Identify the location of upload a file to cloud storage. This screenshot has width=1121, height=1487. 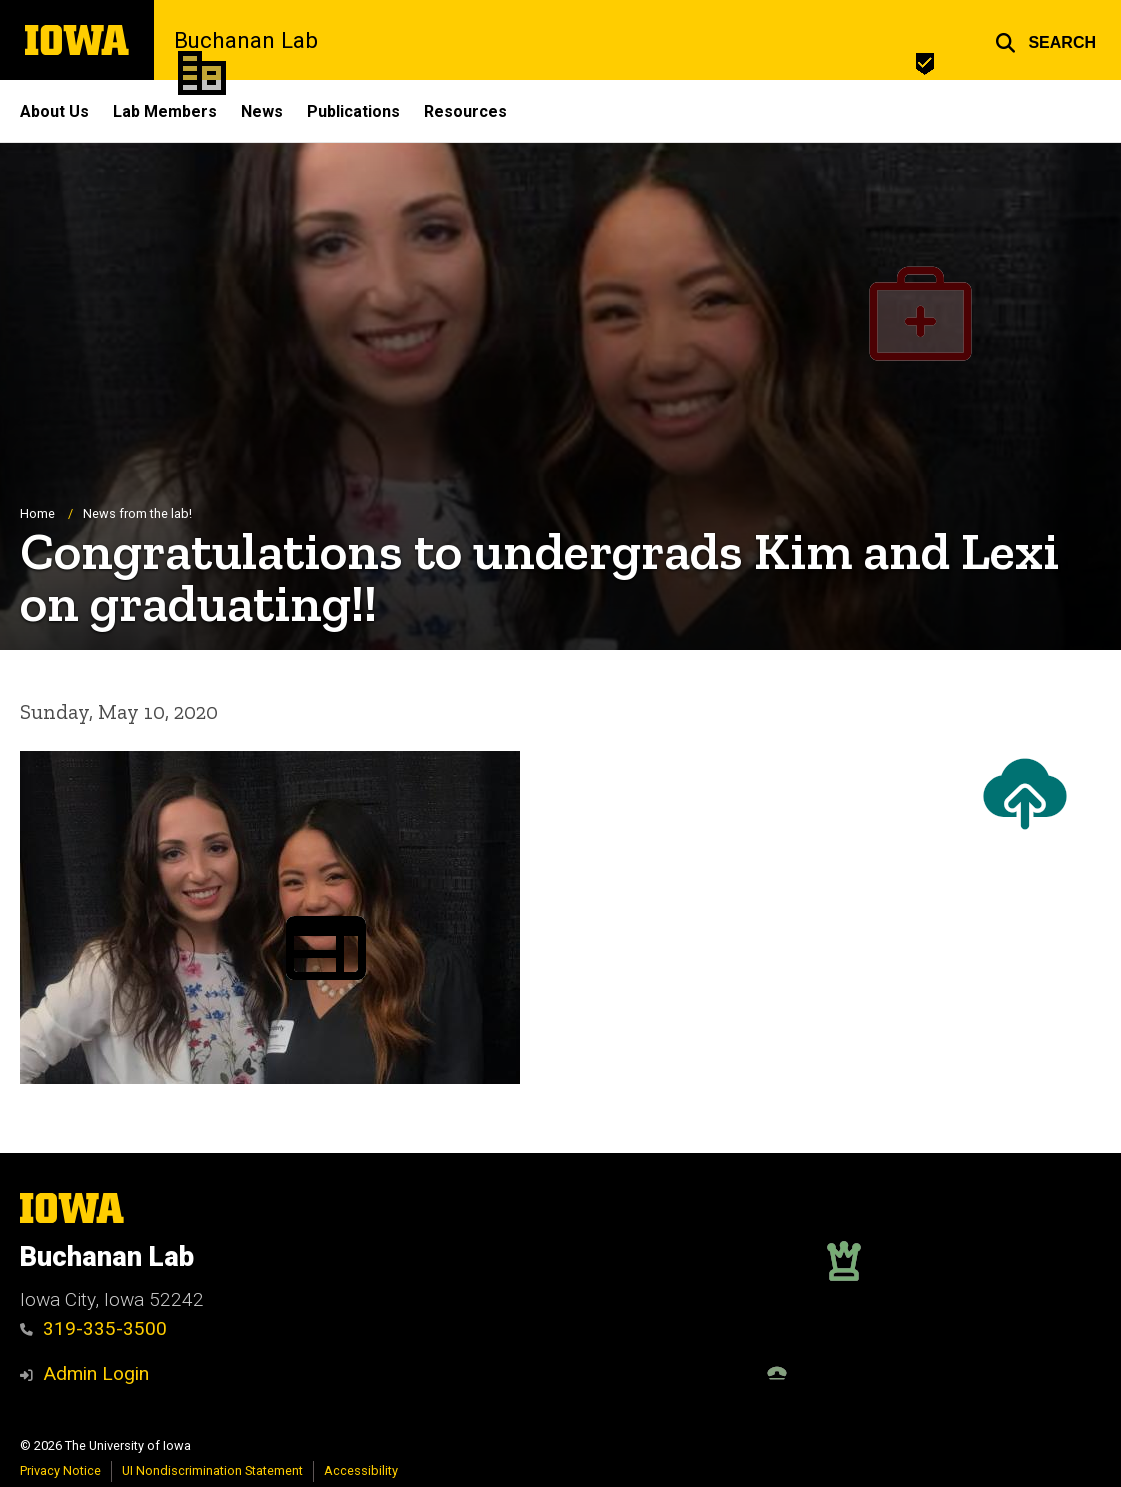
(1025, 792).